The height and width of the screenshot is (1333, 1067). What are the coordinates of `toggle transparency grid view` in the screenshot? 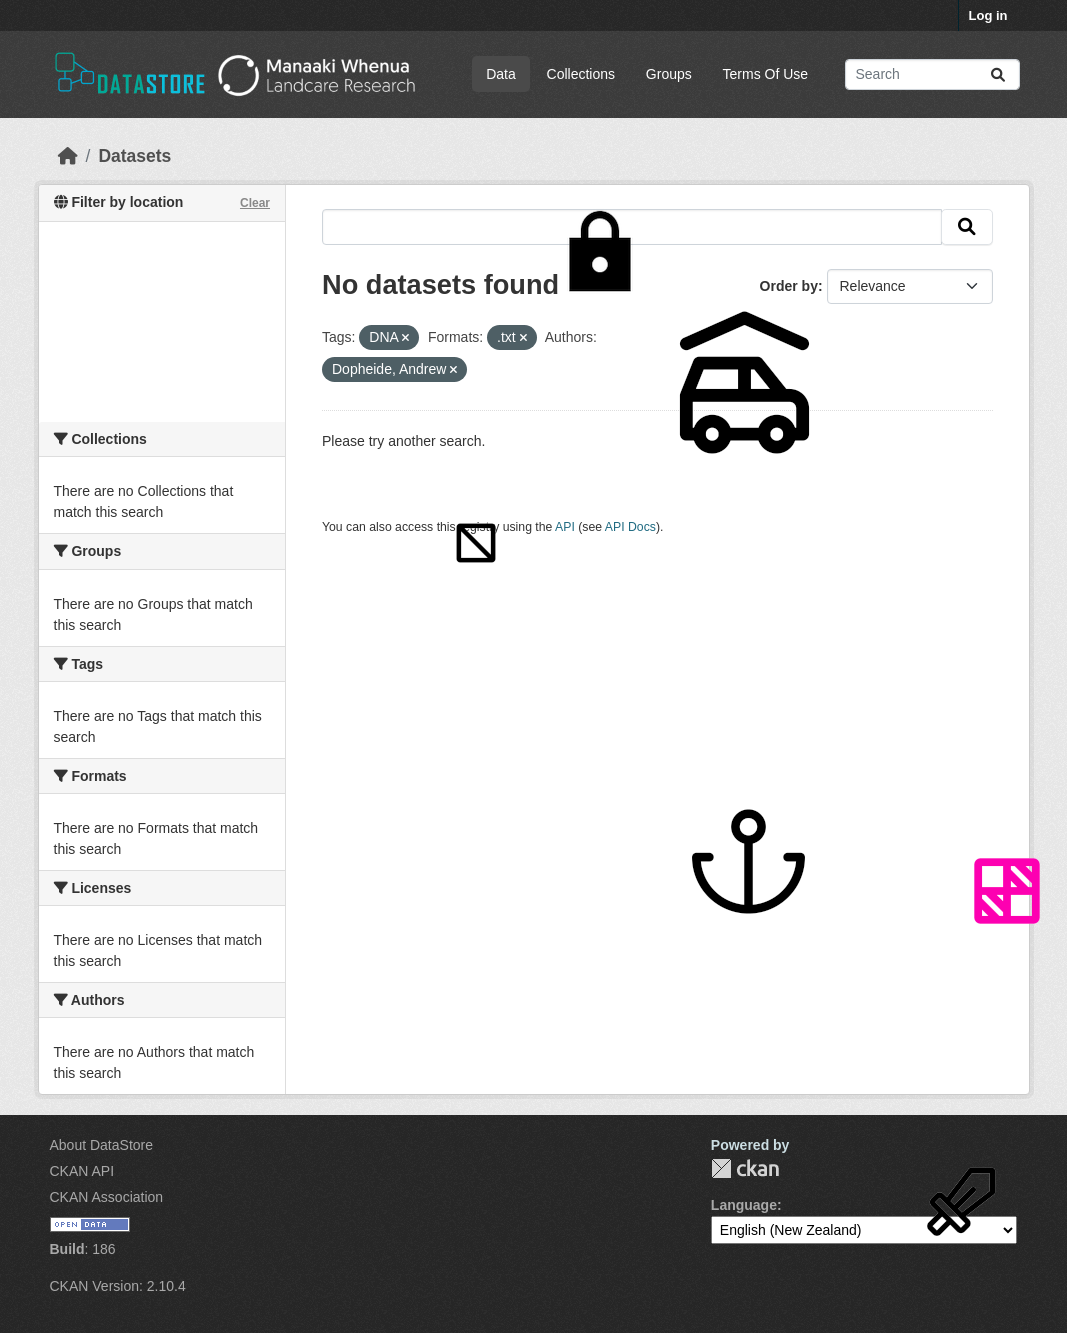 It's located at (1007, 891).